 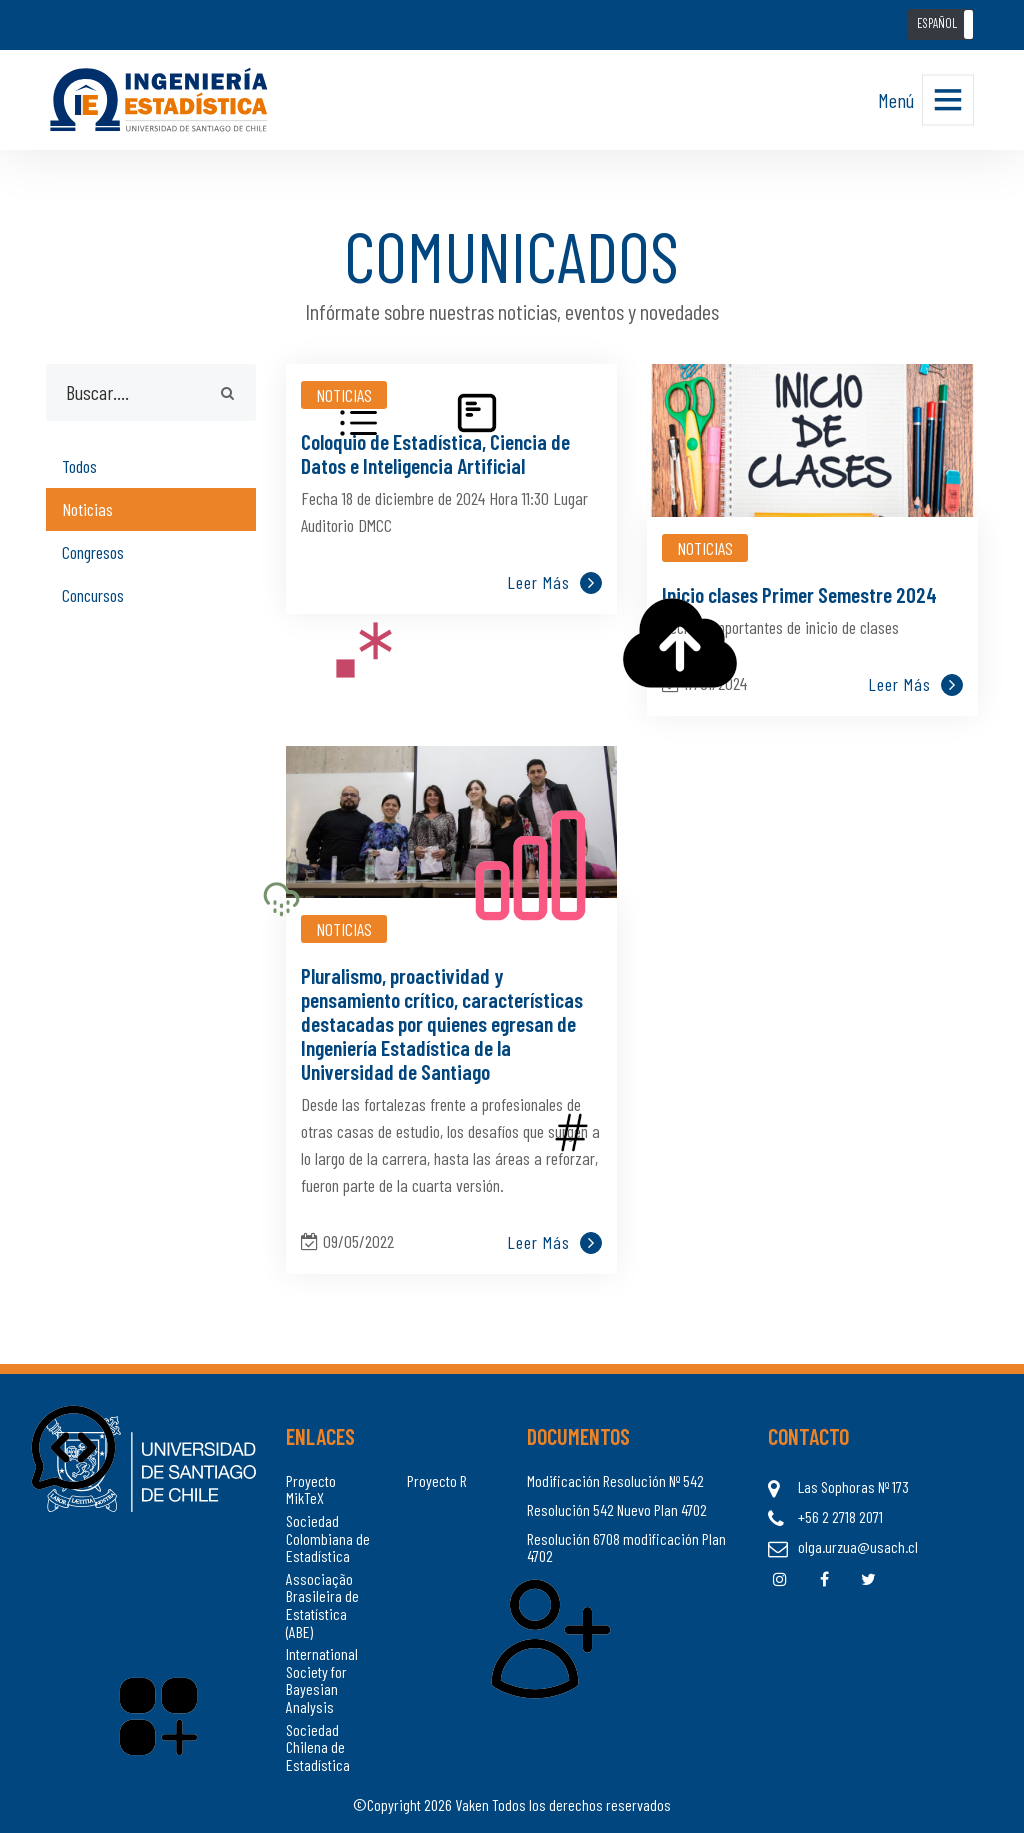 What do you see at coordinates (530, 865) in the screenshot?
I see `view analytics and statistics` at bounding box center [530, 865].